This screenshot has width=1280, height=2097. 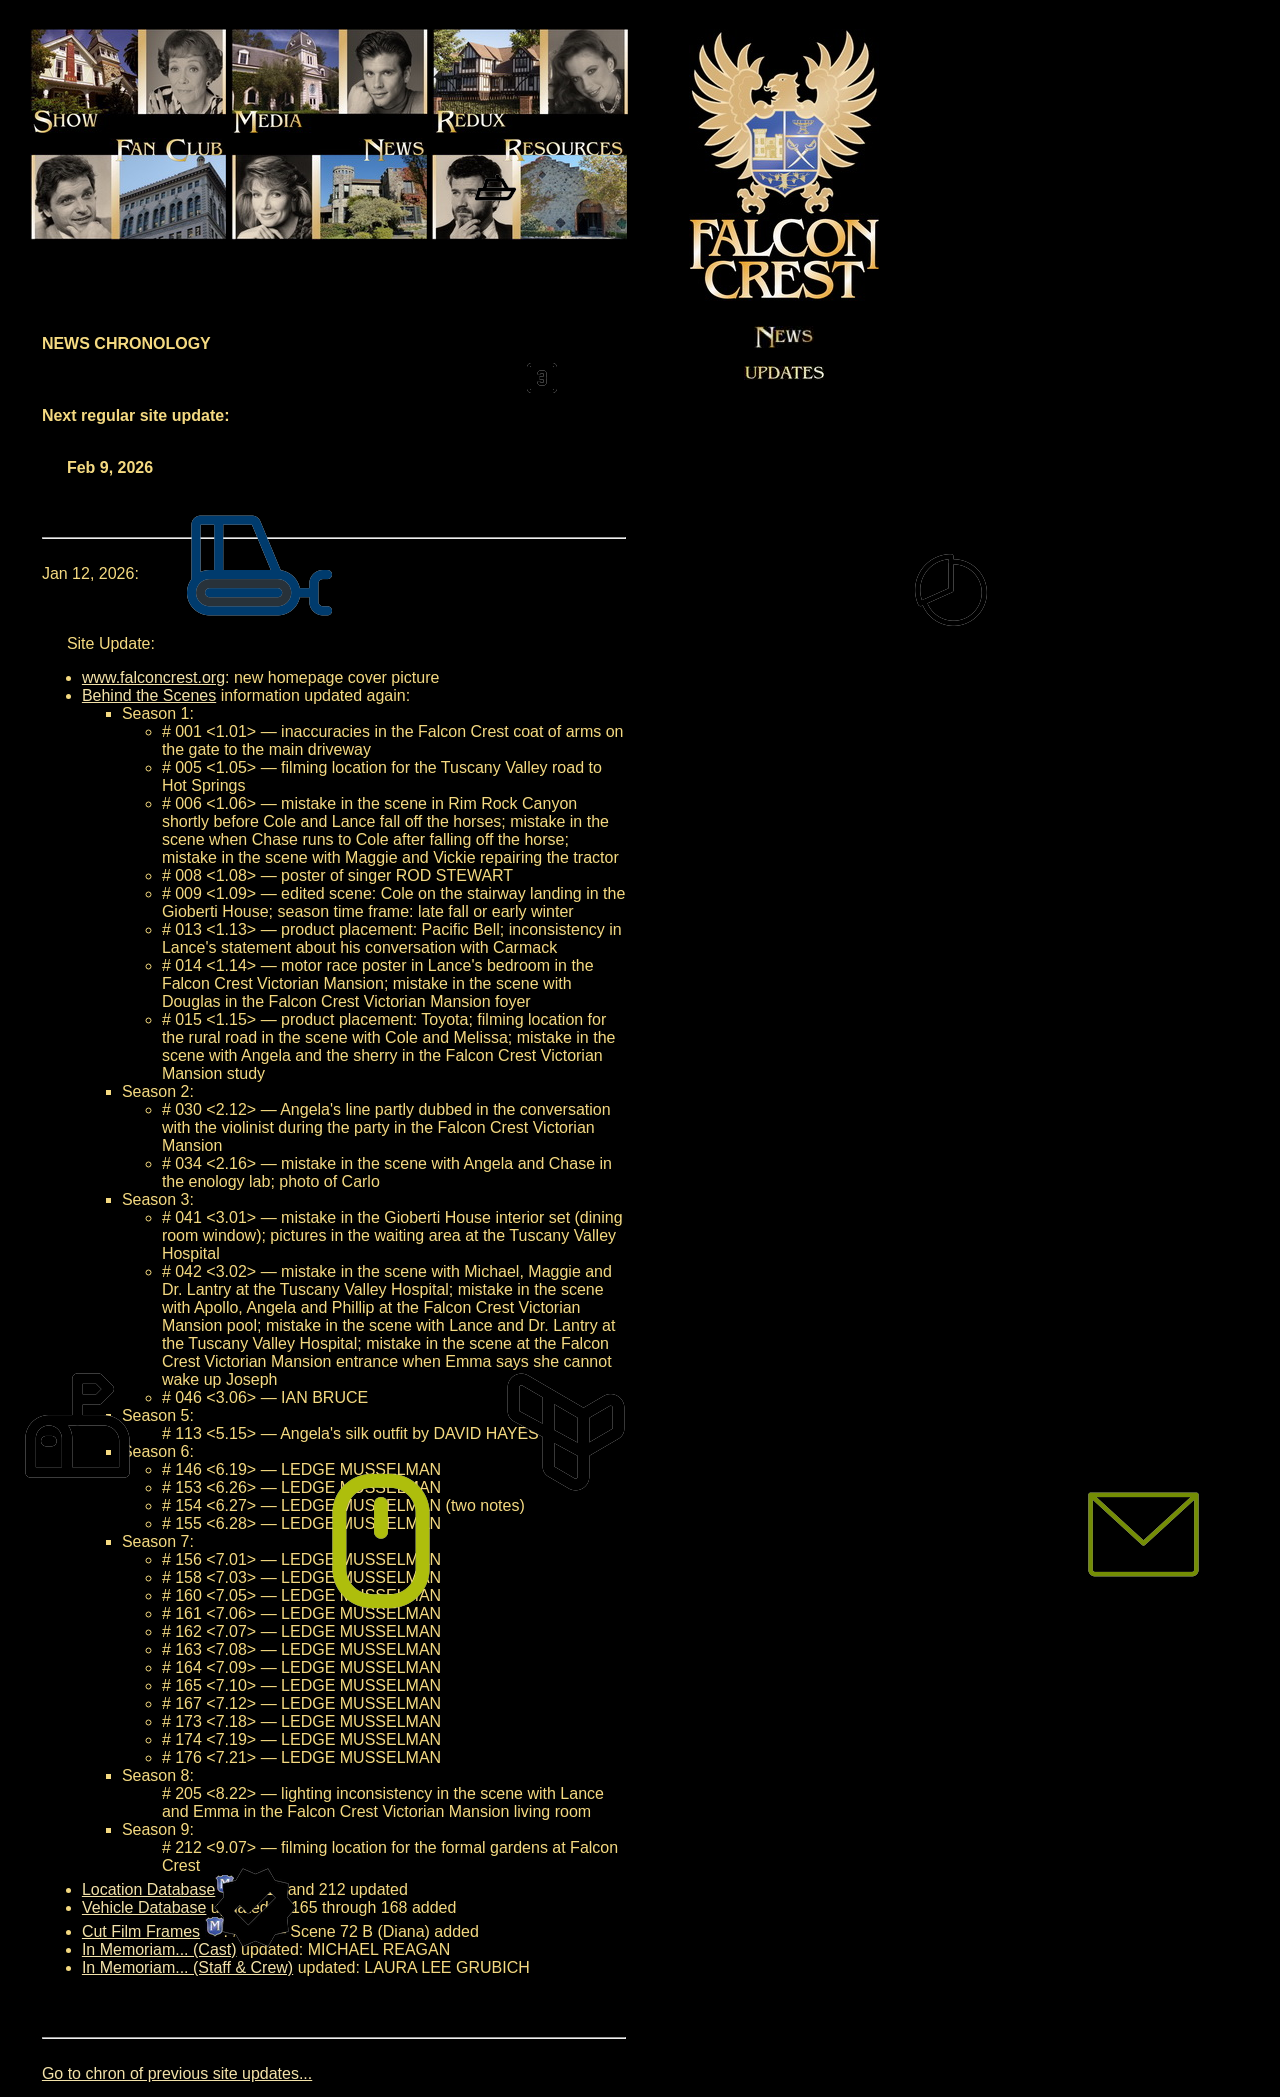 What do you see at coordinates (951, 590) in the screenshot?
I see `view data breakdown or statistics` at bounding box center [951, 590].